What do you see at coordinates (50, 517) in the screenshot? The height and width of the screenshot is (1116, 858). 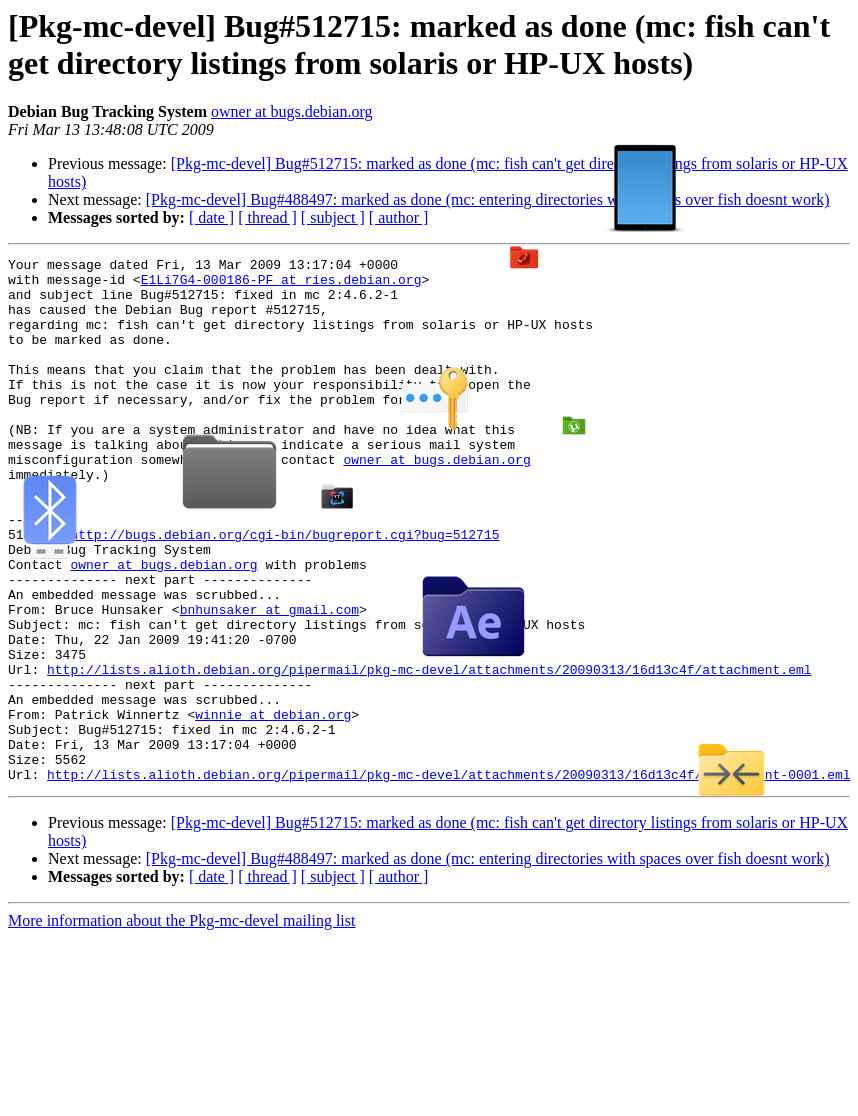 I see `manage bluetooth device connections` at bounding box center [50, 517].